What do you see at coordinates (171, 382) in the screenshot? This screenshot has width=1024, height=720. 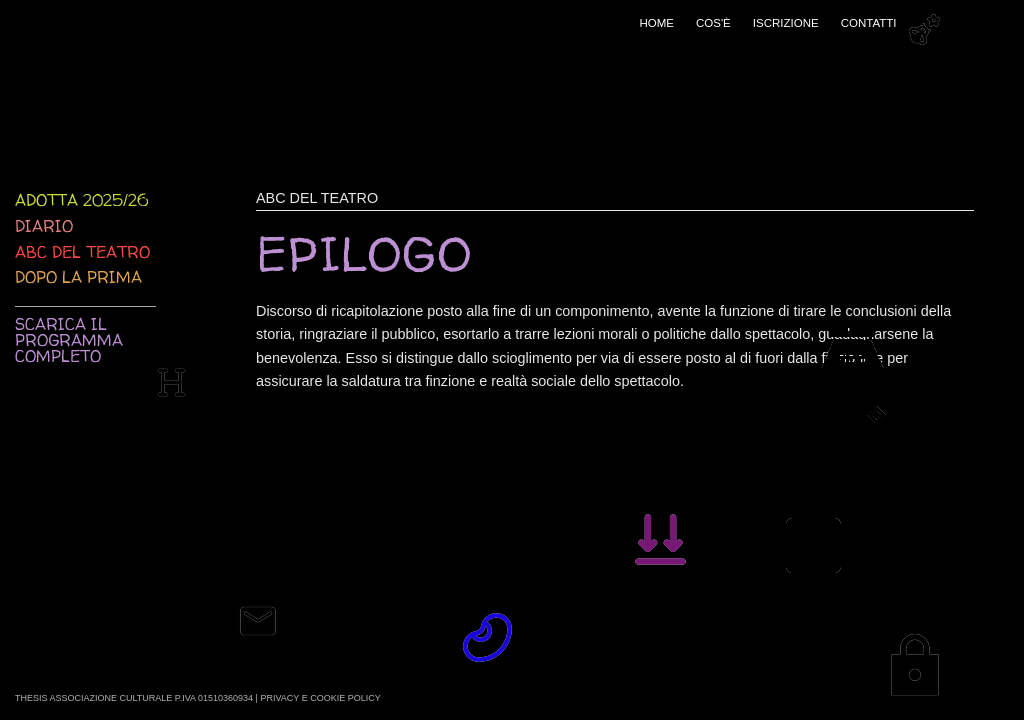 I see `apply heading format to selected text` at bounding box center [171, 382].